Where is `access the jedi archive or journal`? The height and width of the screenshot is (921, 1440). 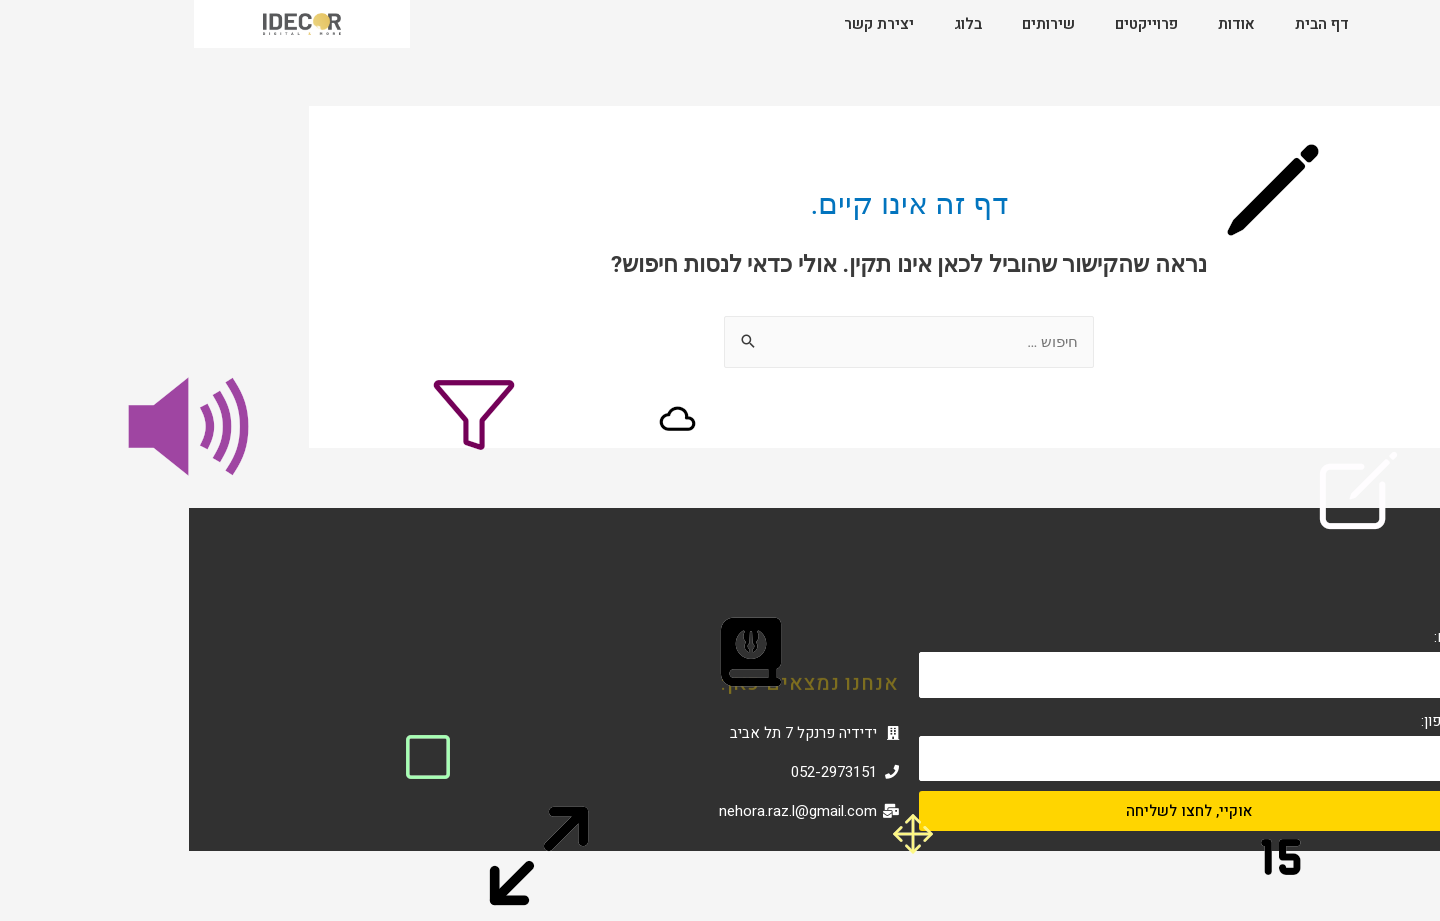
access the jedi archive or journal is located at coordinates (751, 652).